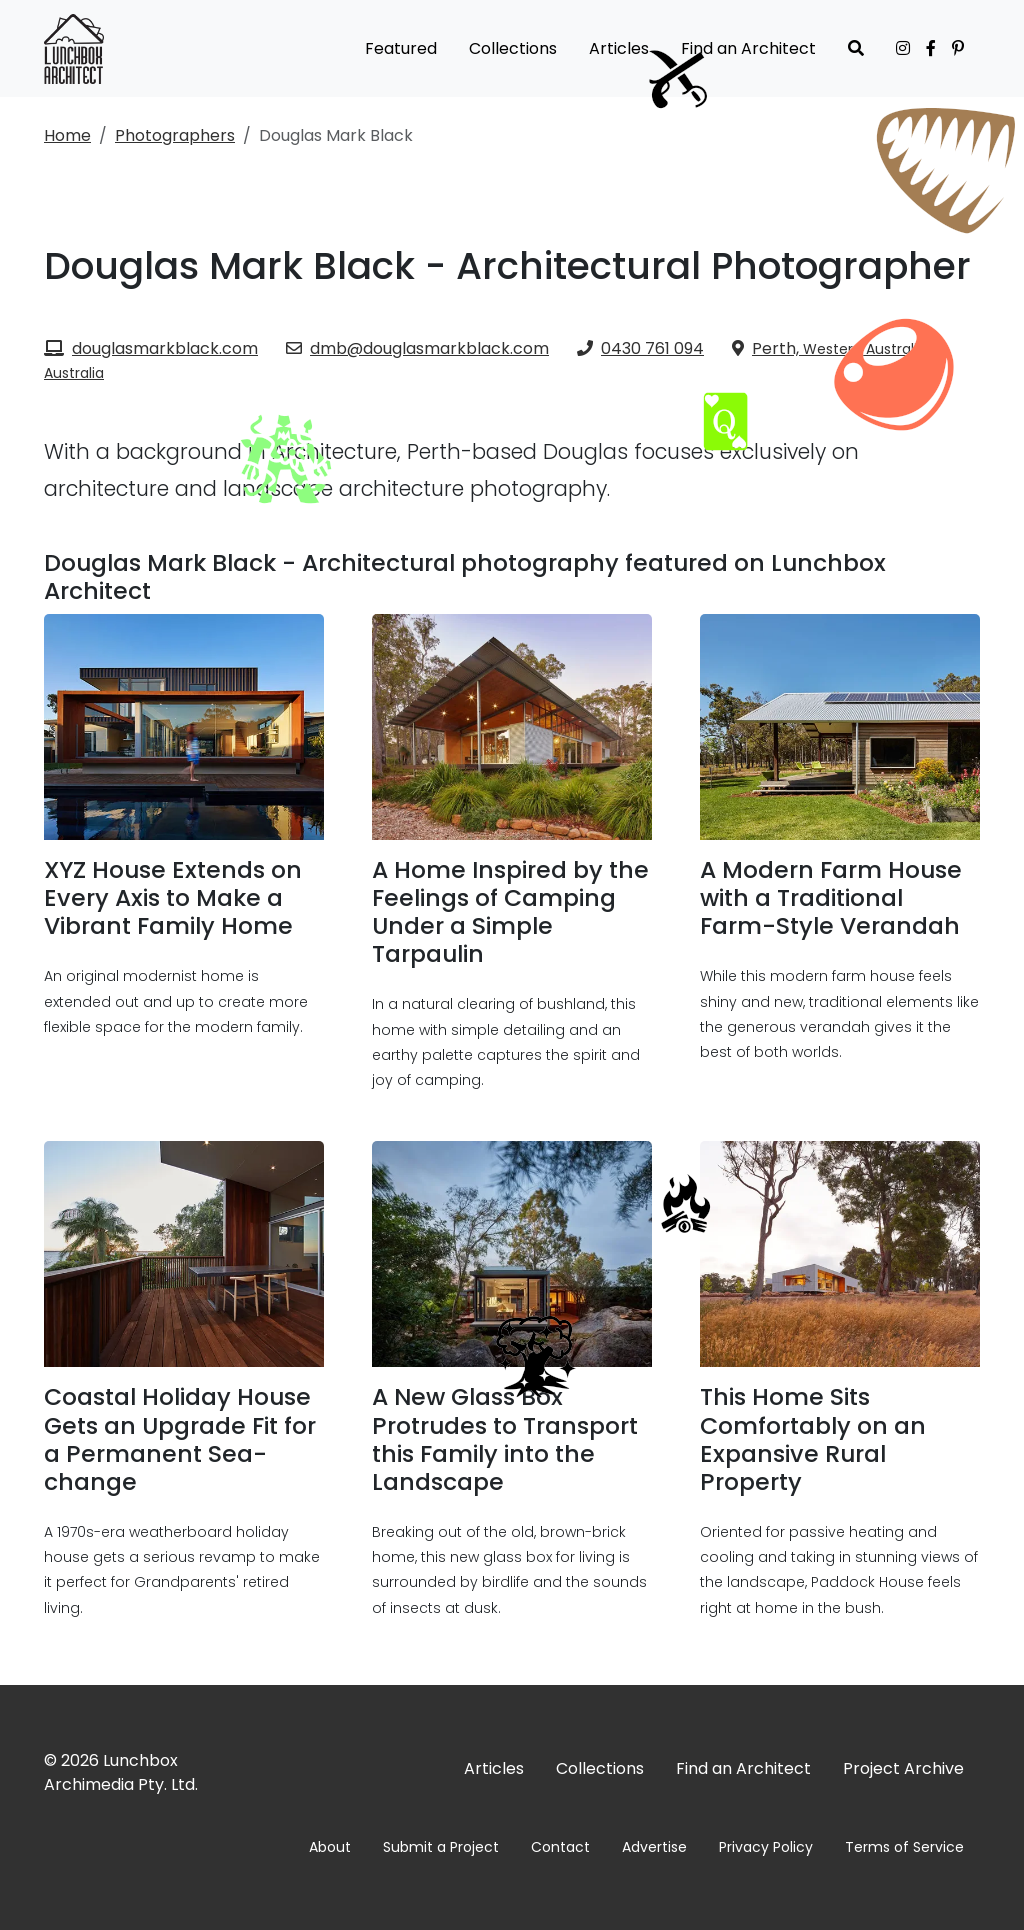  Describe the element at coordinates (945, 167) in the screenshot. I see `select a monster or creature type in a game` at that location.